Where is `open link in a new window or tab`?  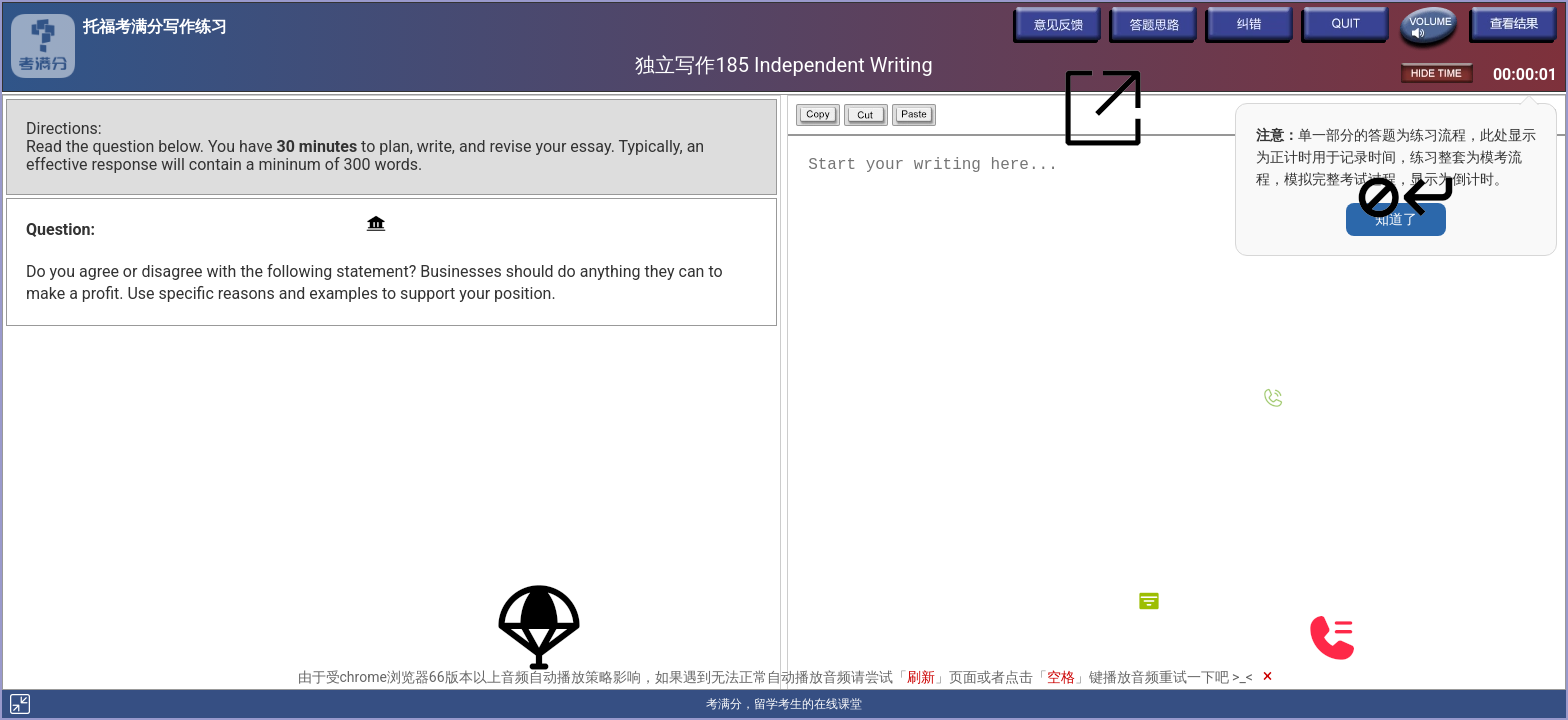
open link in a new window or tab is located at coordinates (1103, 108).